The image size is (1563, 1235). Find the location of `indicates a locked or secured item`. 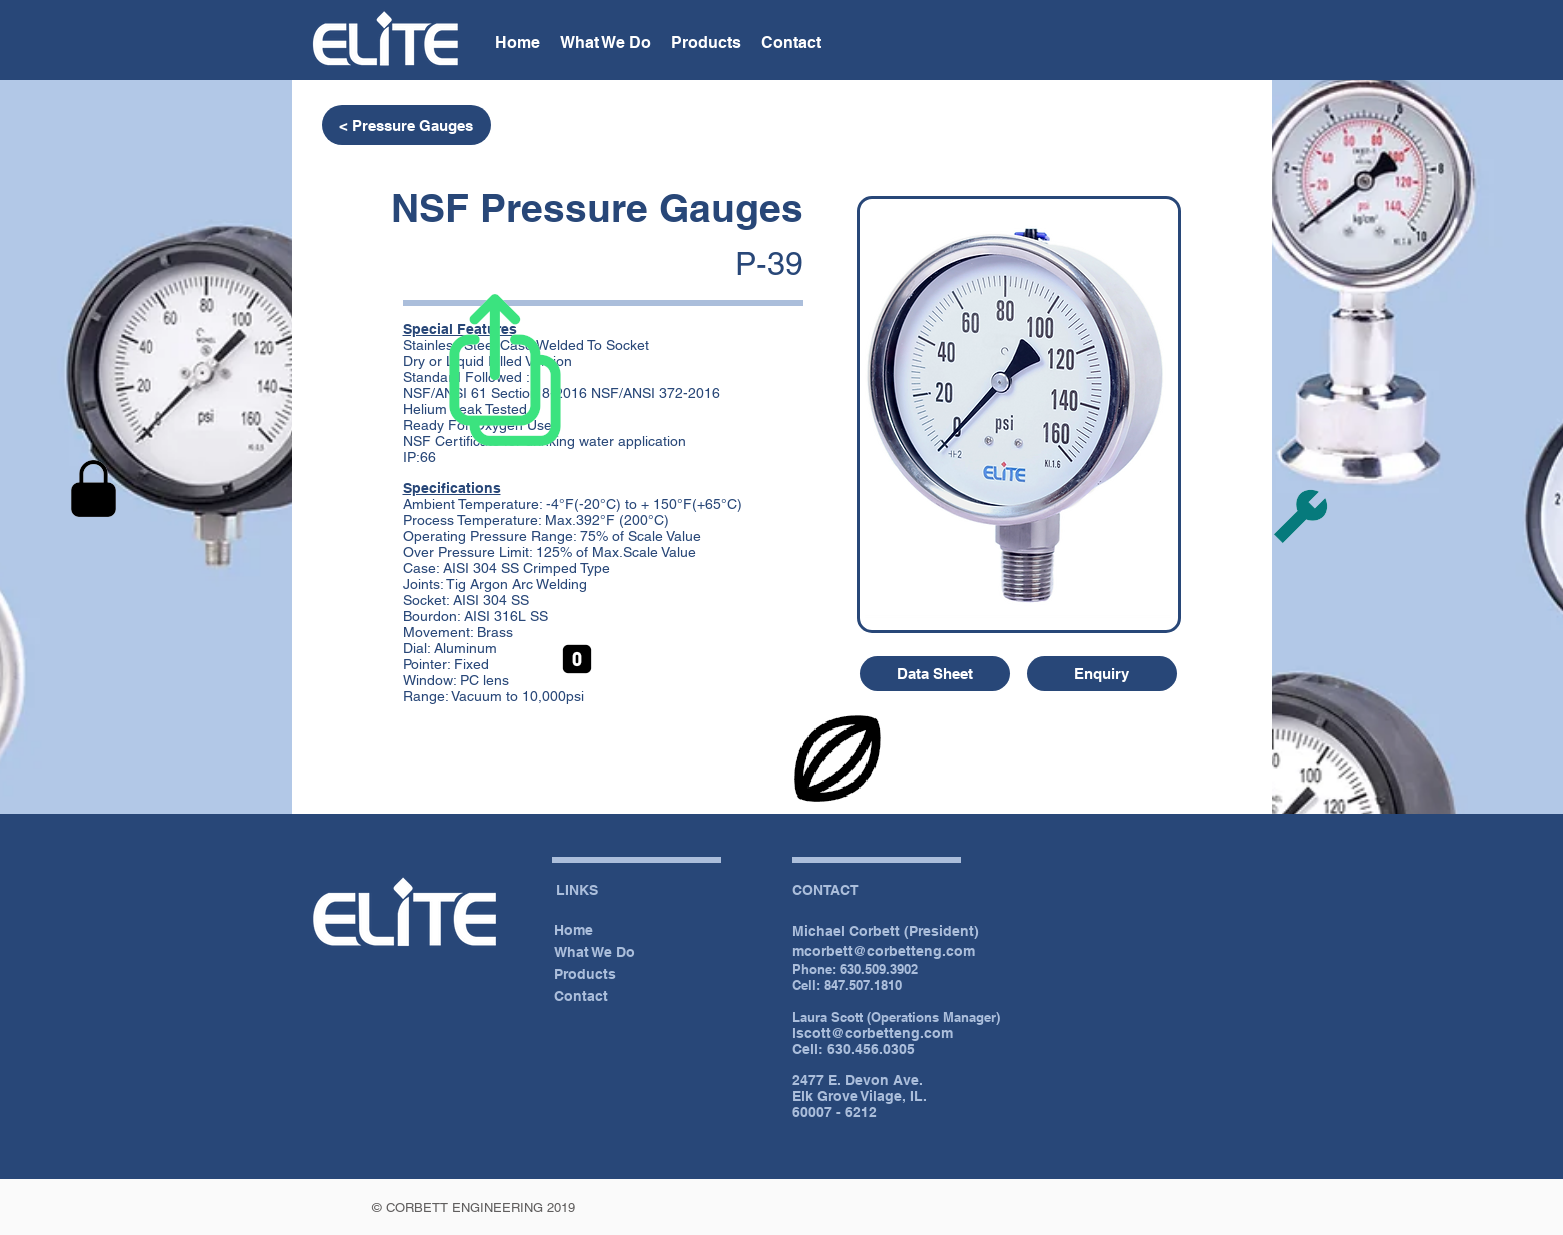

indicates a locked or secured item is located at coordinates (93, 488).